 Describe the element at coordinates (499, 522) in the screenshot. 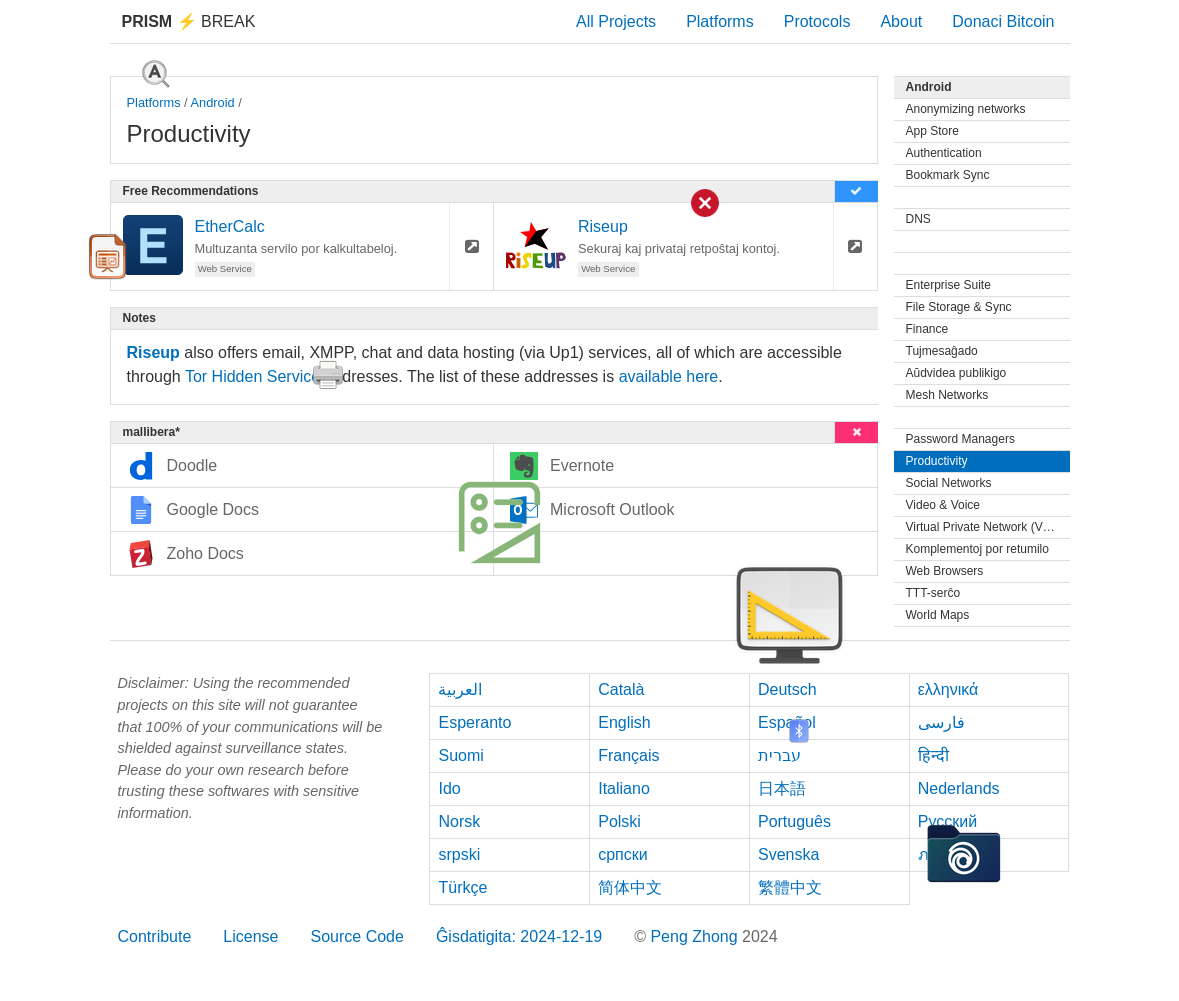

I see `open GNOME Glade interface designer` at that location.